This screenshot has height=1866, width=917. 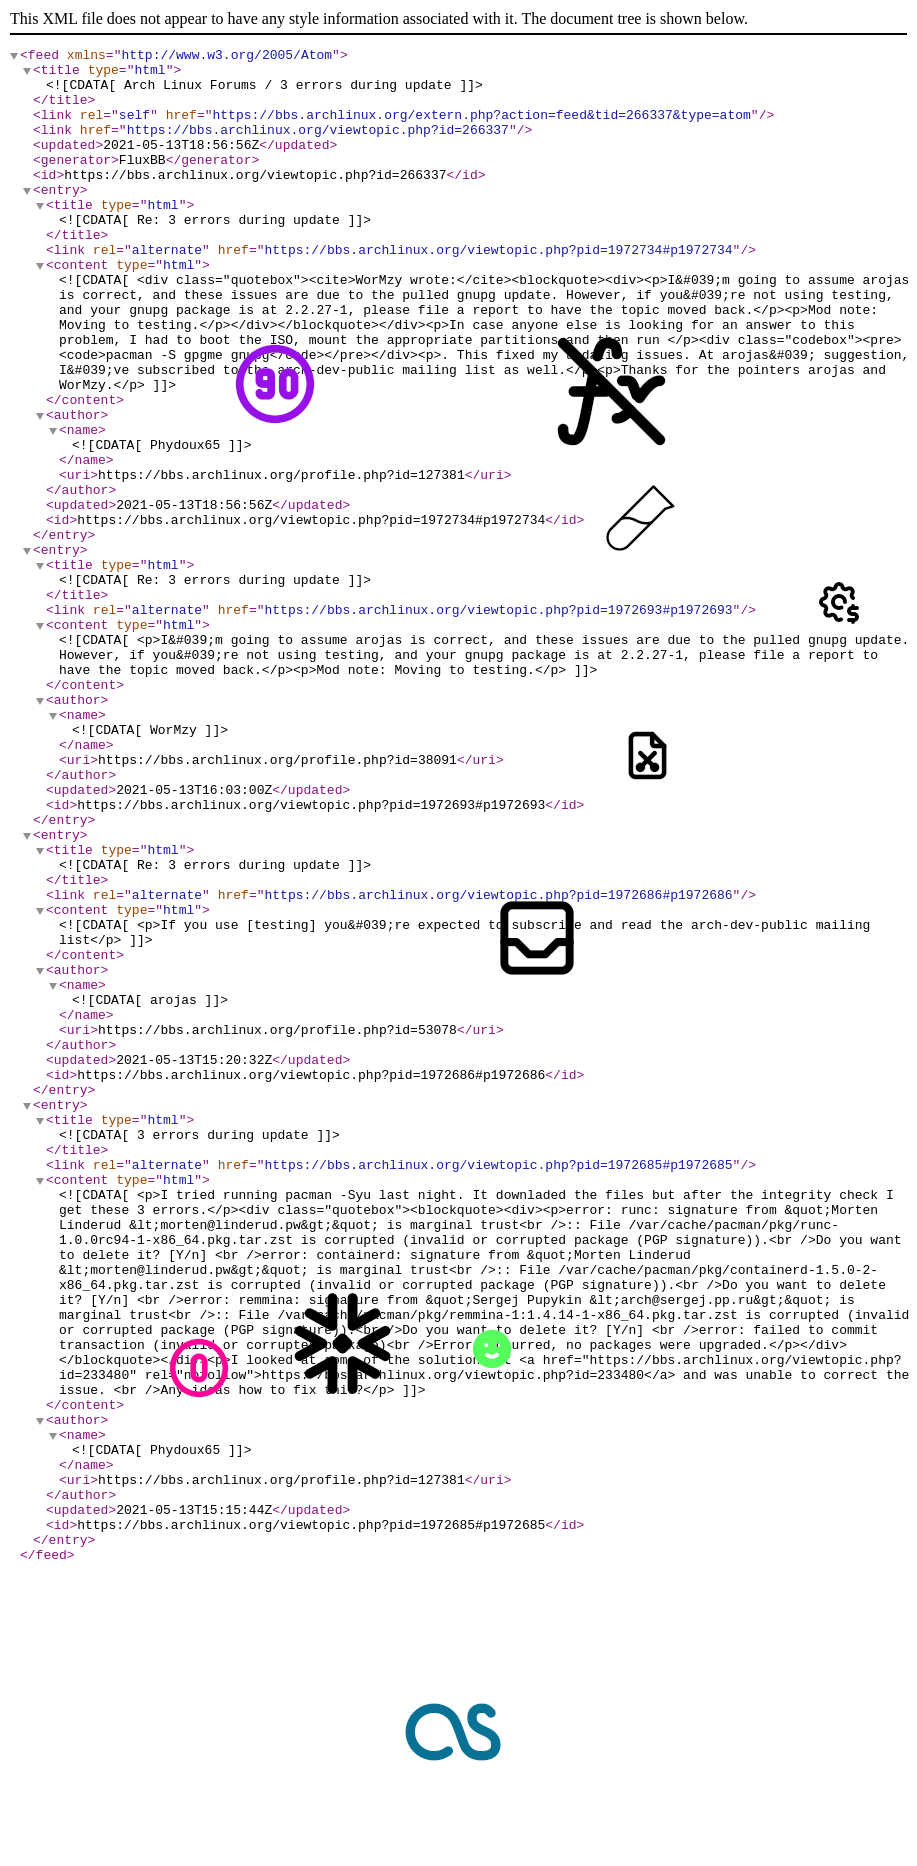 I want to click on disable math function or formula mode, so click(x=611, y=391).